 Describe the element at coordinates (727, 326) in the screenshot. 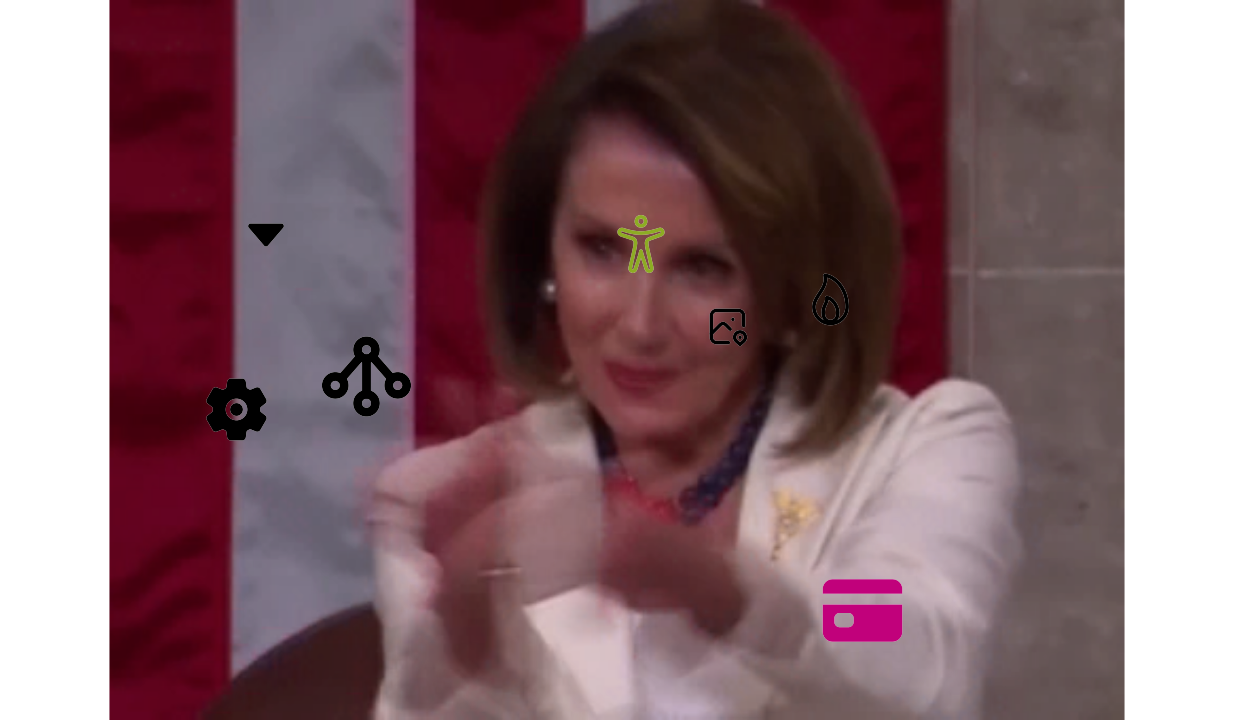

I see `pin a photo to a specific location` at that location.